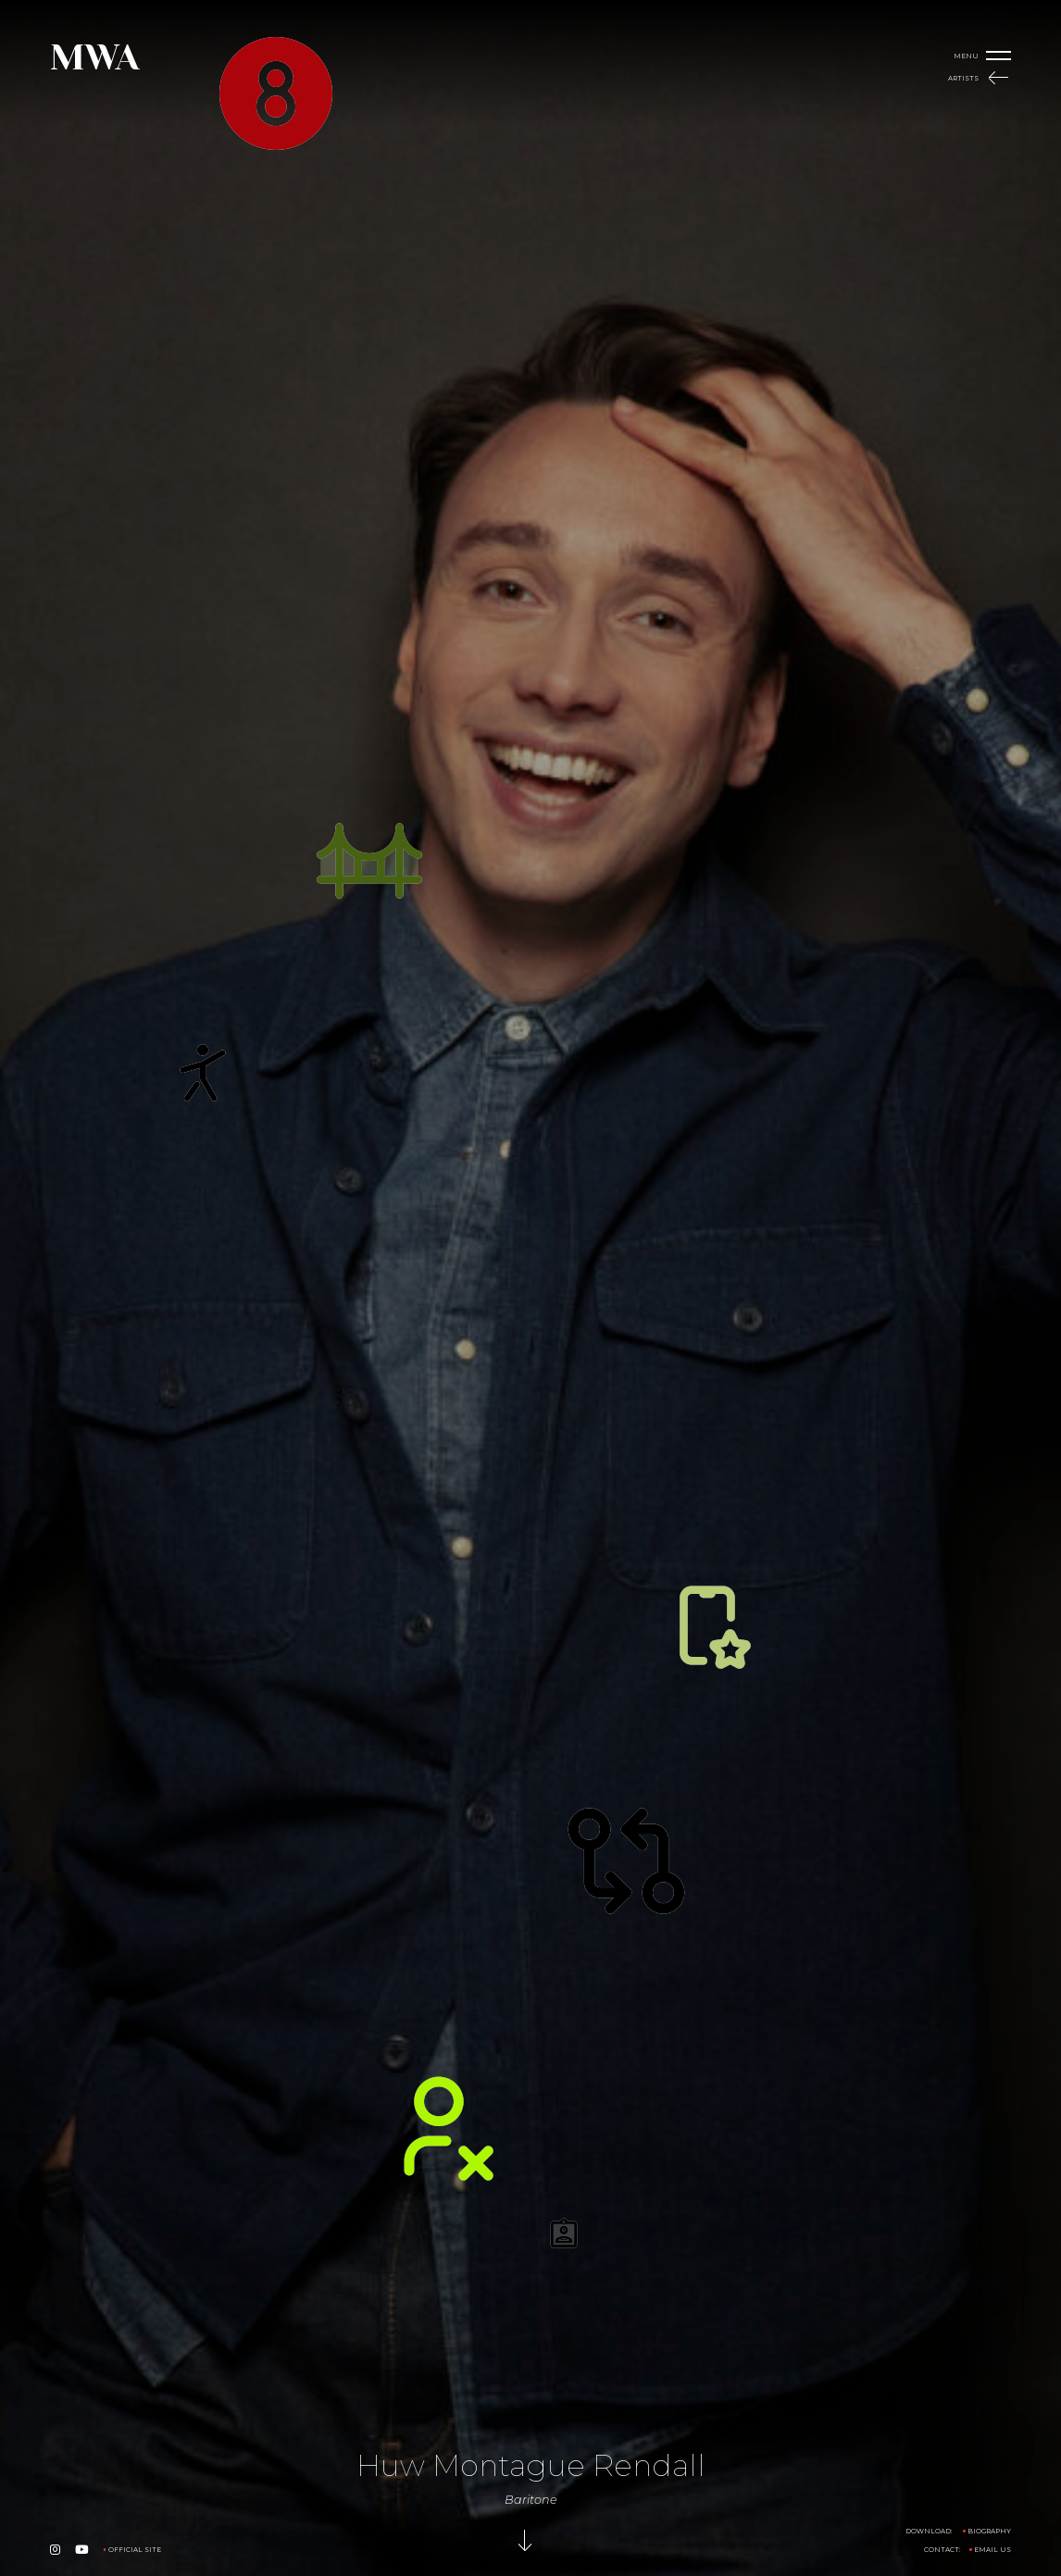 The width and height of the screenshot is (1061, 2576). I want to click on access stretching or warm-up exercises, so click(203, 1073).